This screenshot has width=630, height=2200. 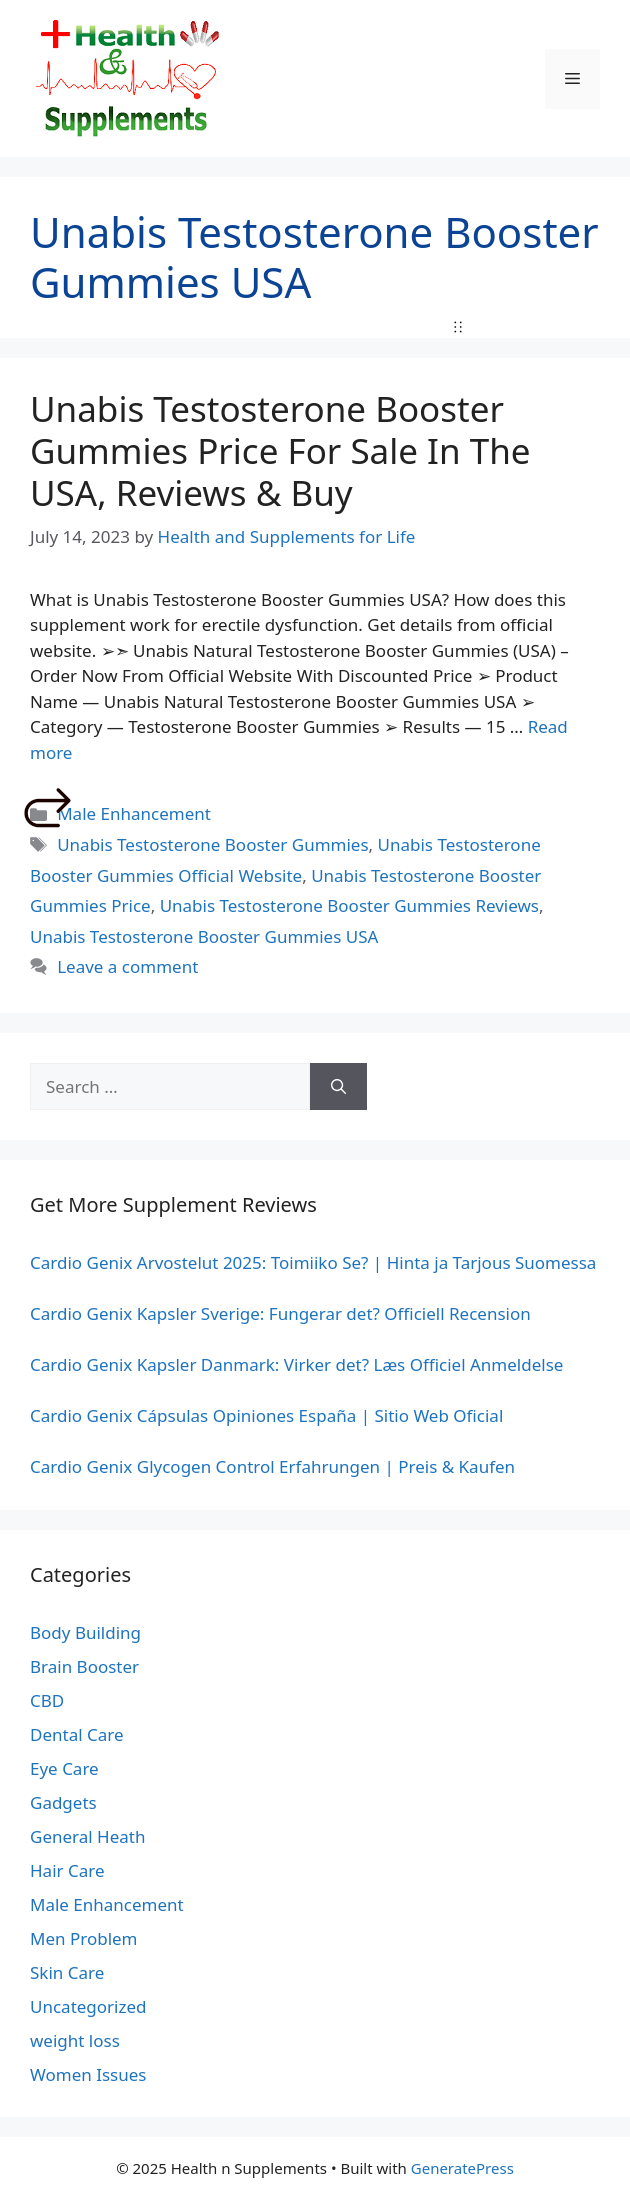 I want to click on redo last action, so click(x=47, y=809).